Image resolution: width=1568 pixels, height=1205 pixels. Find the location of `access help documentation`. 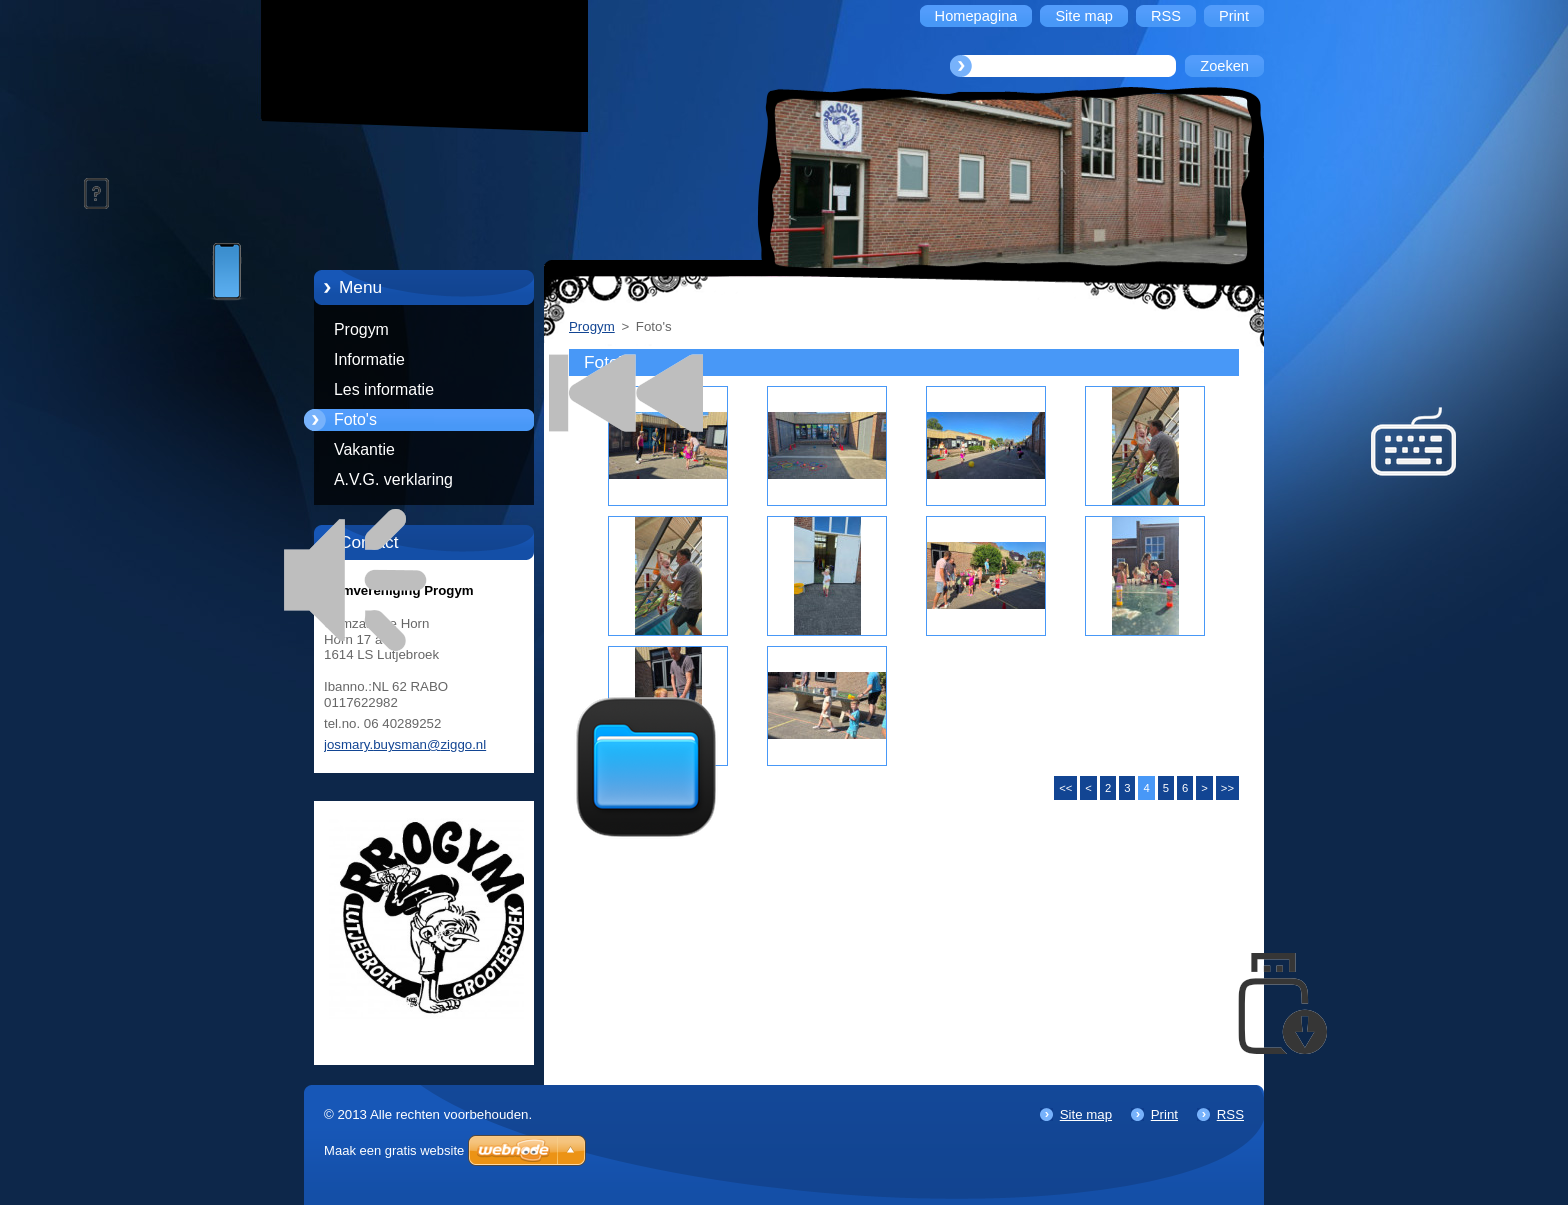

access help documentation is located at coordinates (96, 192).